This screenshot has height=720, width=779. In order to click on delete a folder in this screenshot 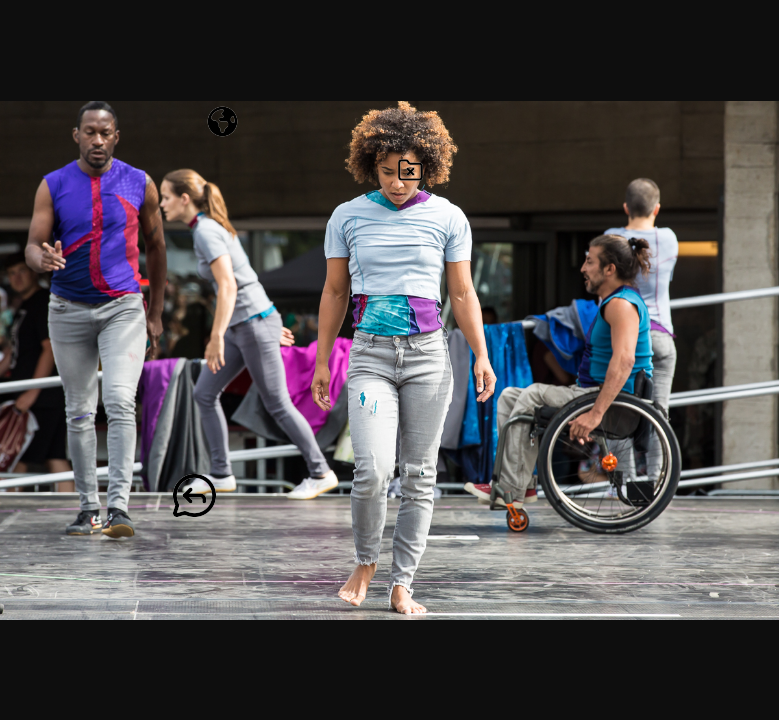, I will do `click(410, 170)`.